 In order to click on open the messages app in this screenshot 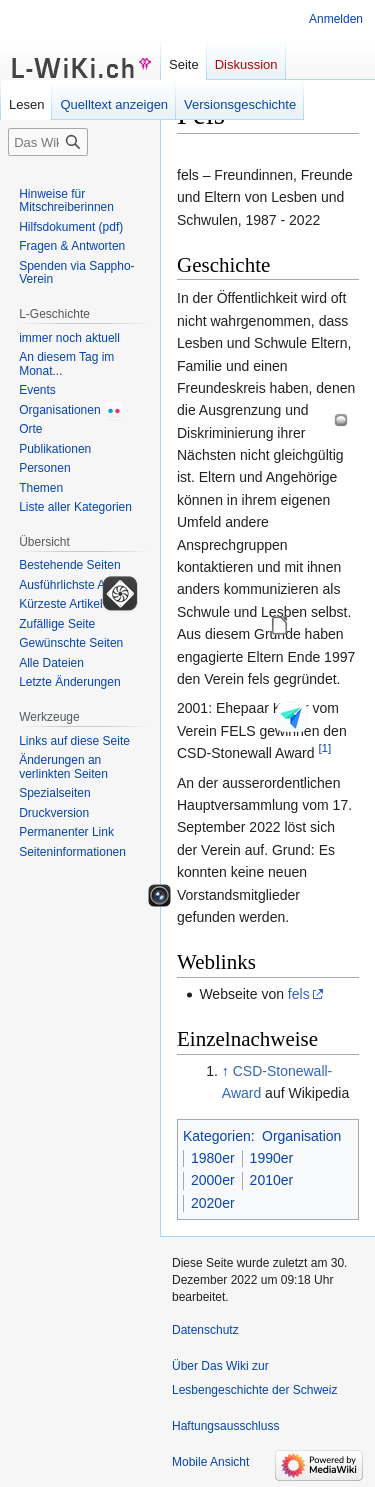, I will do `click(341, 420)`.